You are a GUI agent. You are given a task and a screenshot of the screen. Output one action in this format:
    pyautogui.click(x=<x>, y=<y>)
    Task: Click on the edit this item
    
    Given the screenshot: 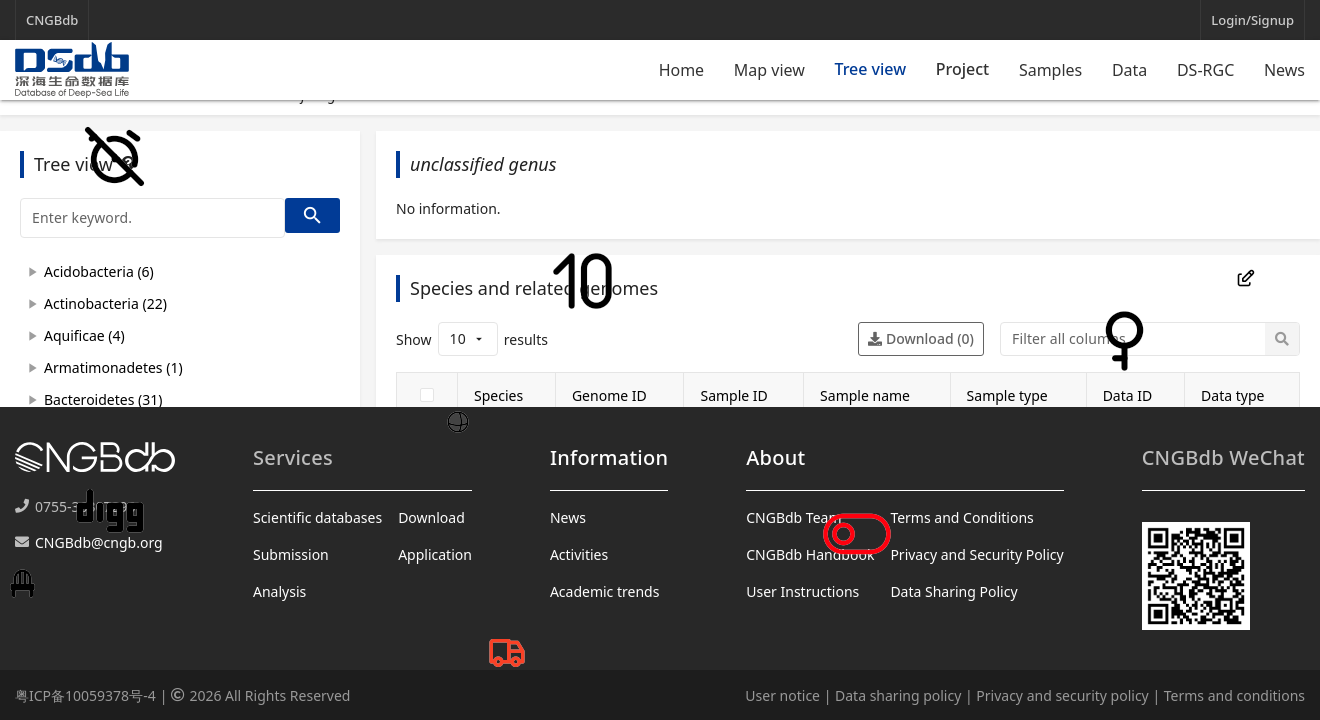 What is the action you would take?
    pyautogui.click(x=1245, y=278)
    